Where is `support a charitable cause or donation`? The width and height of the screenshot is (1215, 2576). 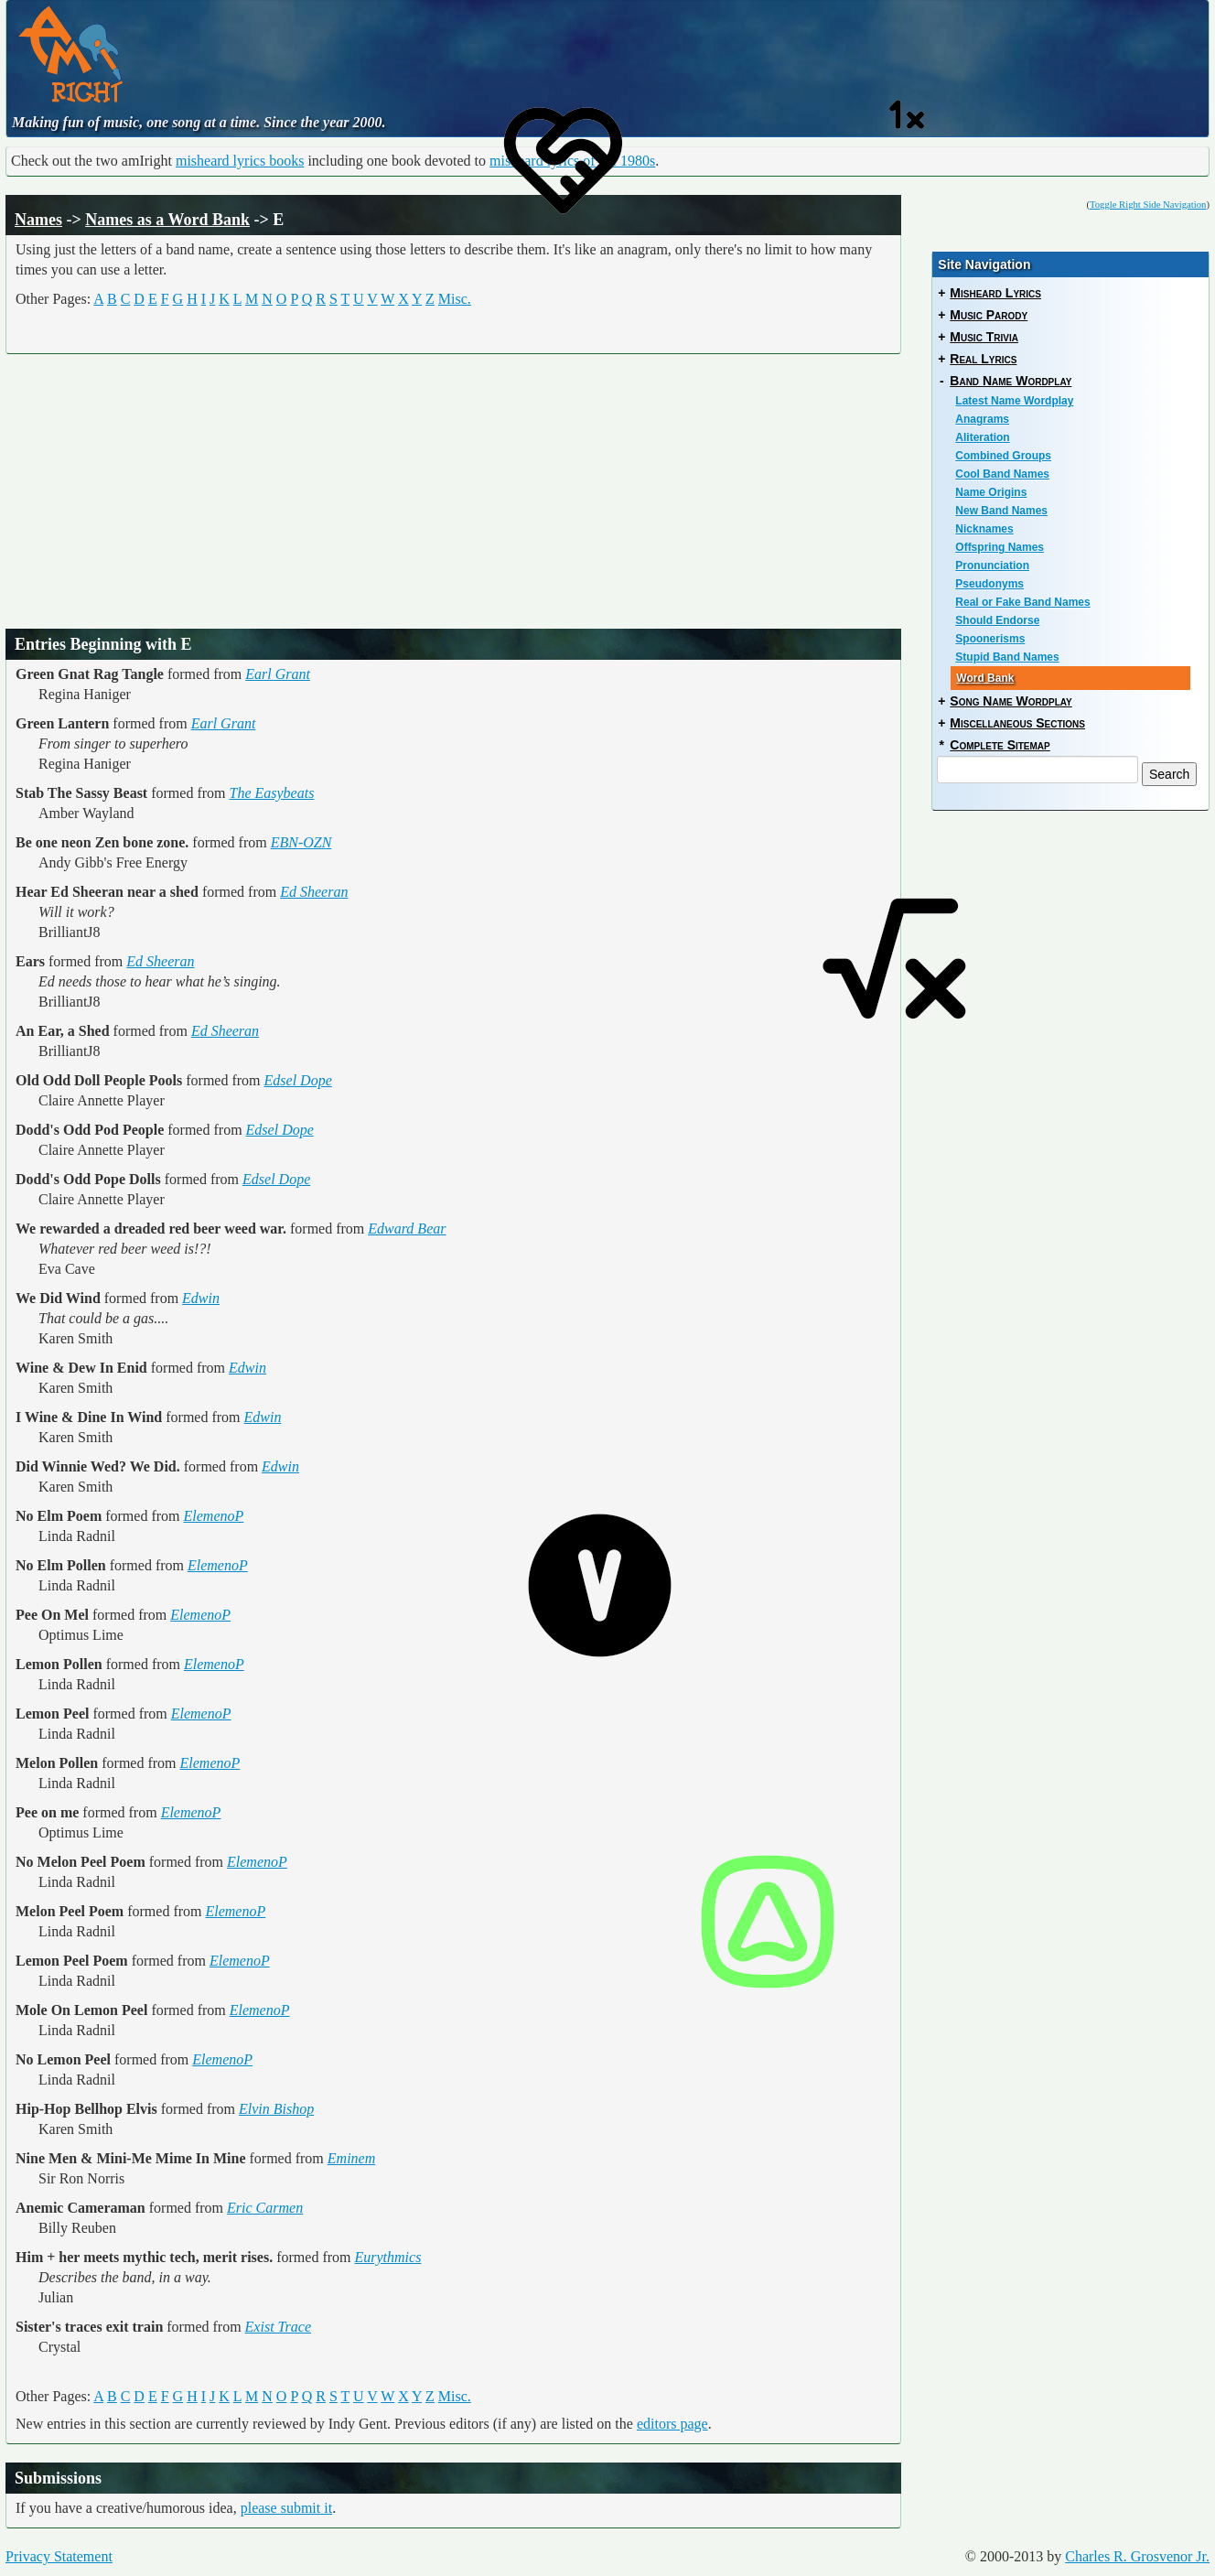
support a charitable cause or donation is located at coordinates (563, 160).